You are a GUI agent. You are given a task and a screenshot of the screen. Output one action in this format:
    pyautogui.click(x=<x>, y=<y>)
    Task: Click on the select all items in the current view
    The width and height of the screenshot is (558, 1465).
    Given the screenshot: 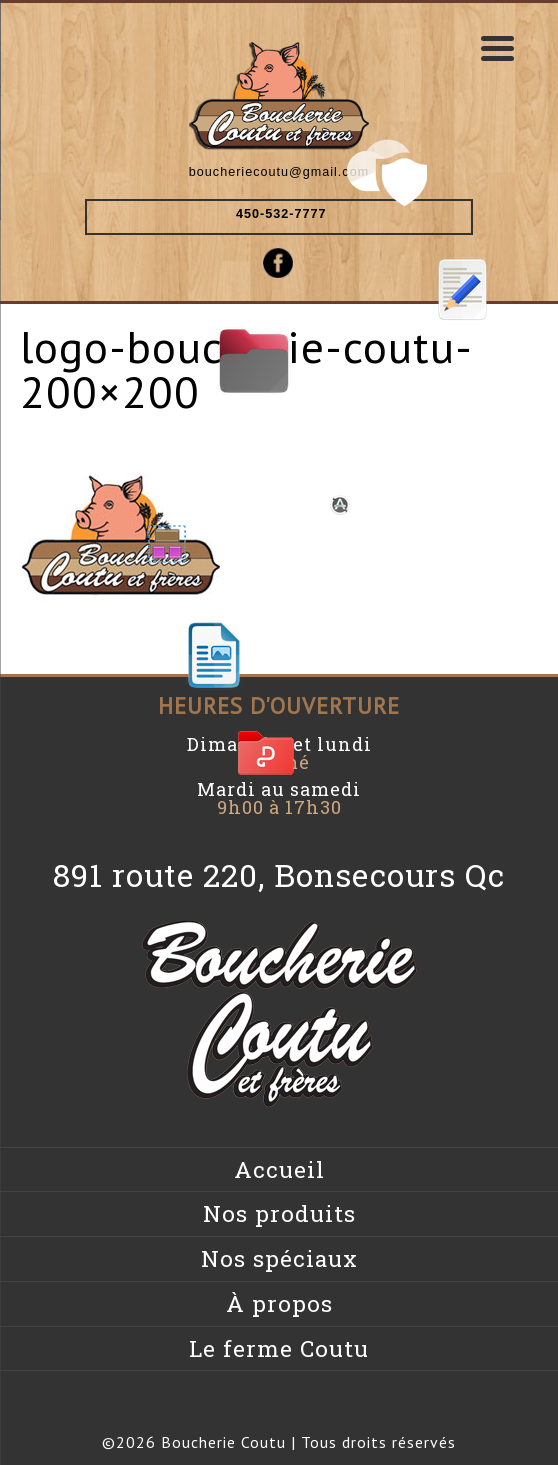 What is the action you would take?
    pyautogui.click(x=167, y=544)
    